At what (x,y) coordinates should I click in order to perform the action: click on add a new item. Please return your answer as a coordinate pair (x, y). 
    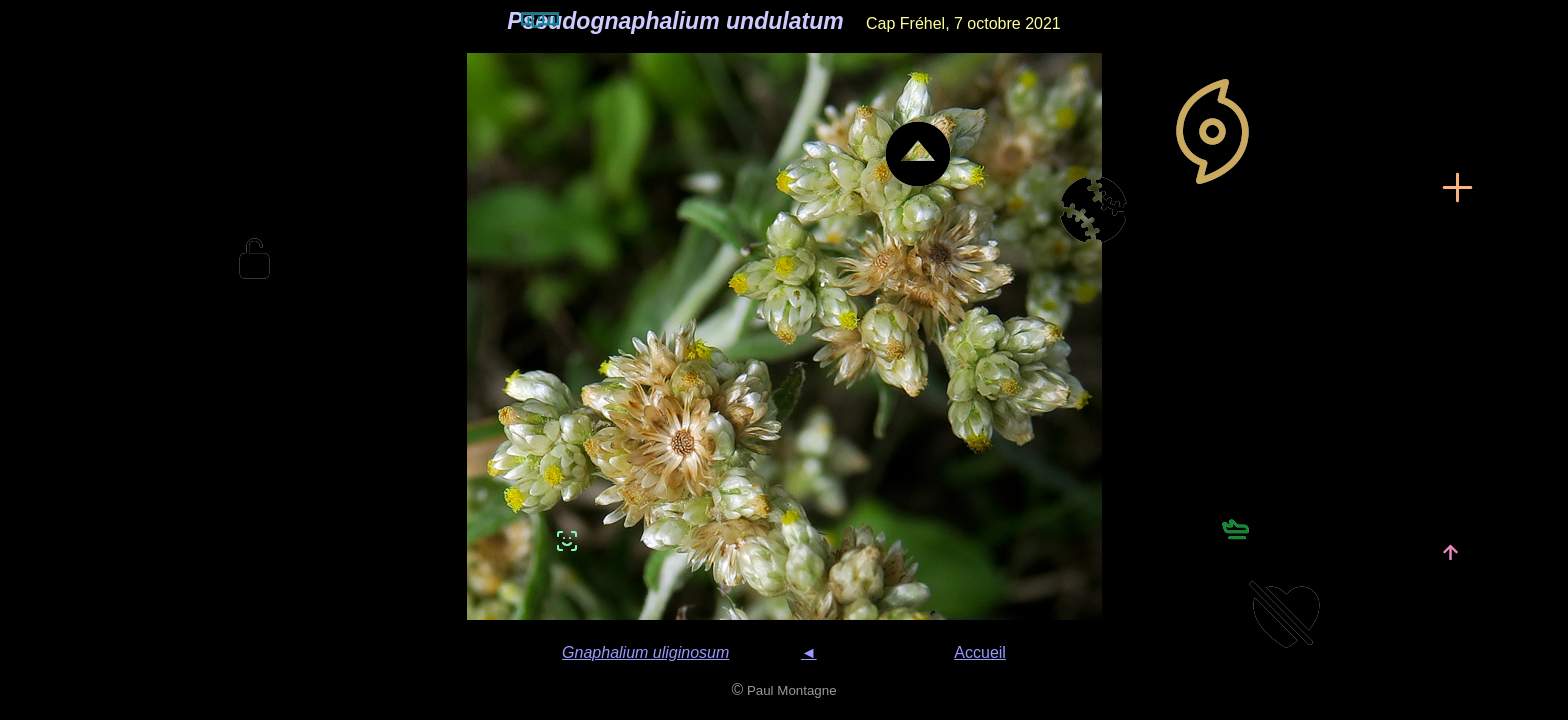
    Looking at the image, I should click on (1457, 187).